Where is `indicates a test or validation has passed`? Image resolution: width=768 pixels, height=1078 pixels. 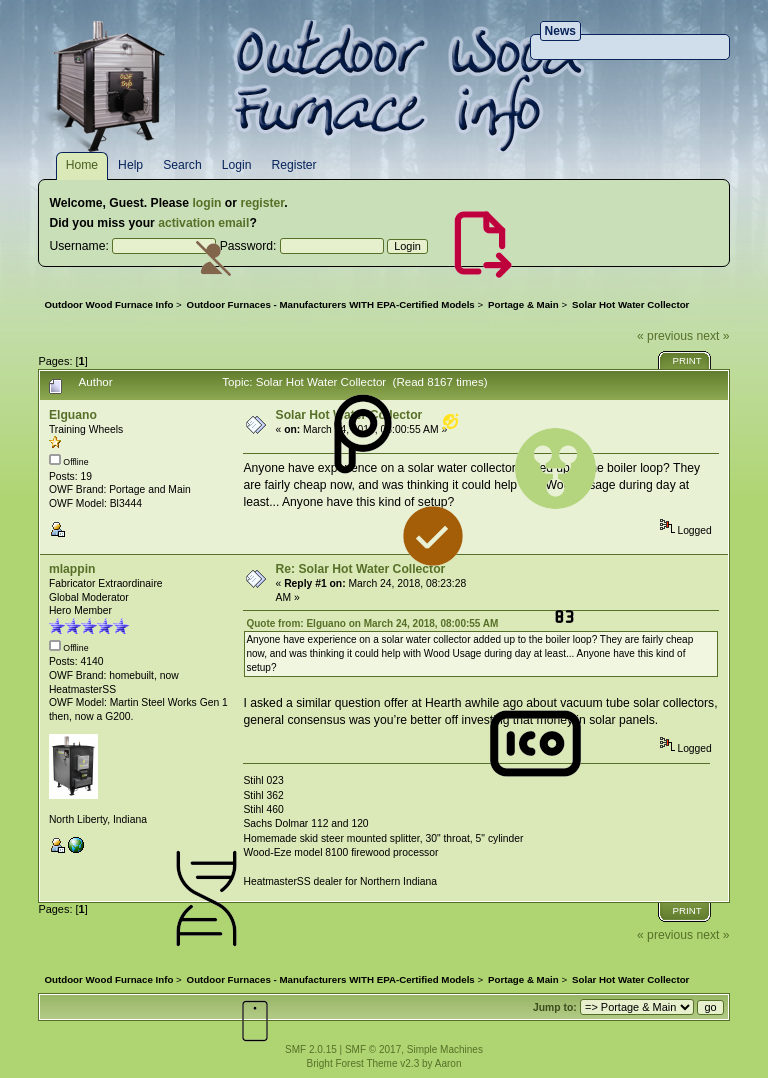 indicates a test or validation has passed is located at coordinates (433, 536).